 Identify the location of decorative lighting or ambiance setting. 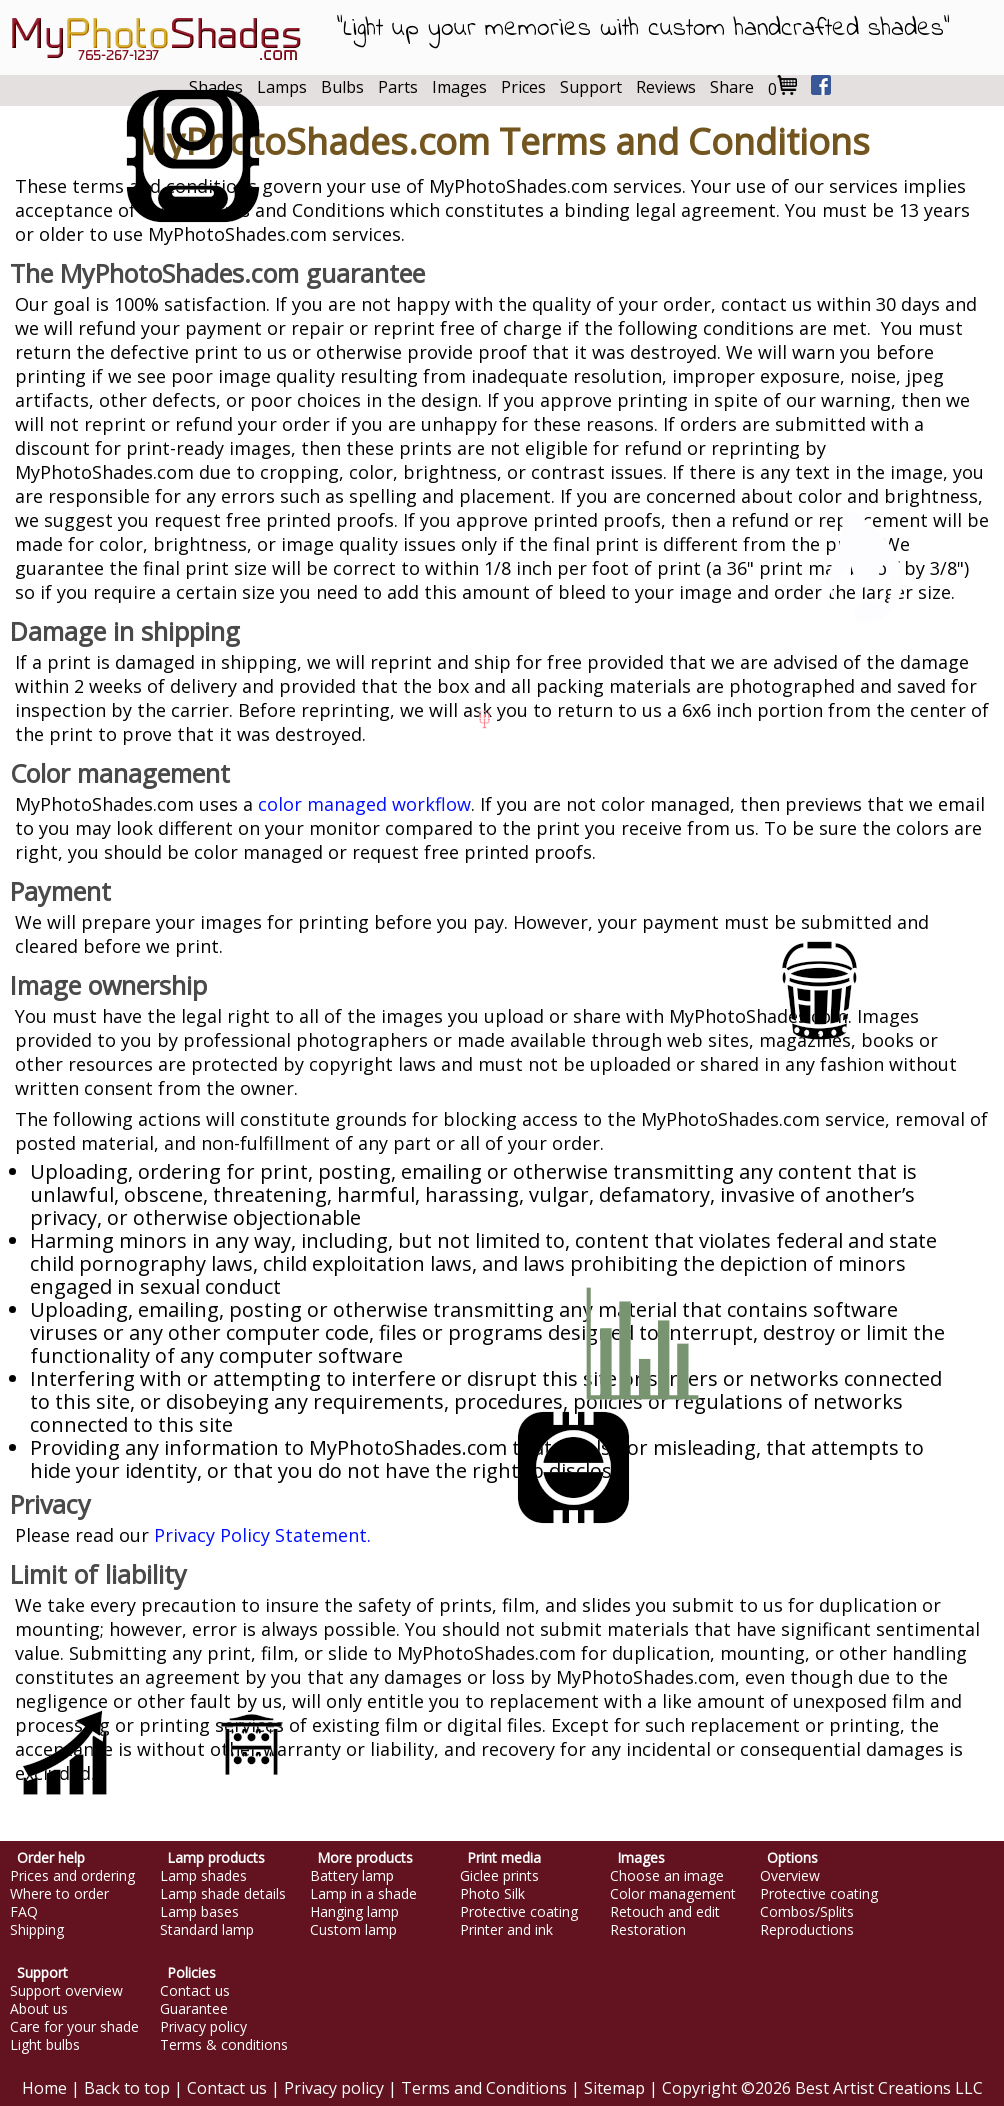
(484, 719).